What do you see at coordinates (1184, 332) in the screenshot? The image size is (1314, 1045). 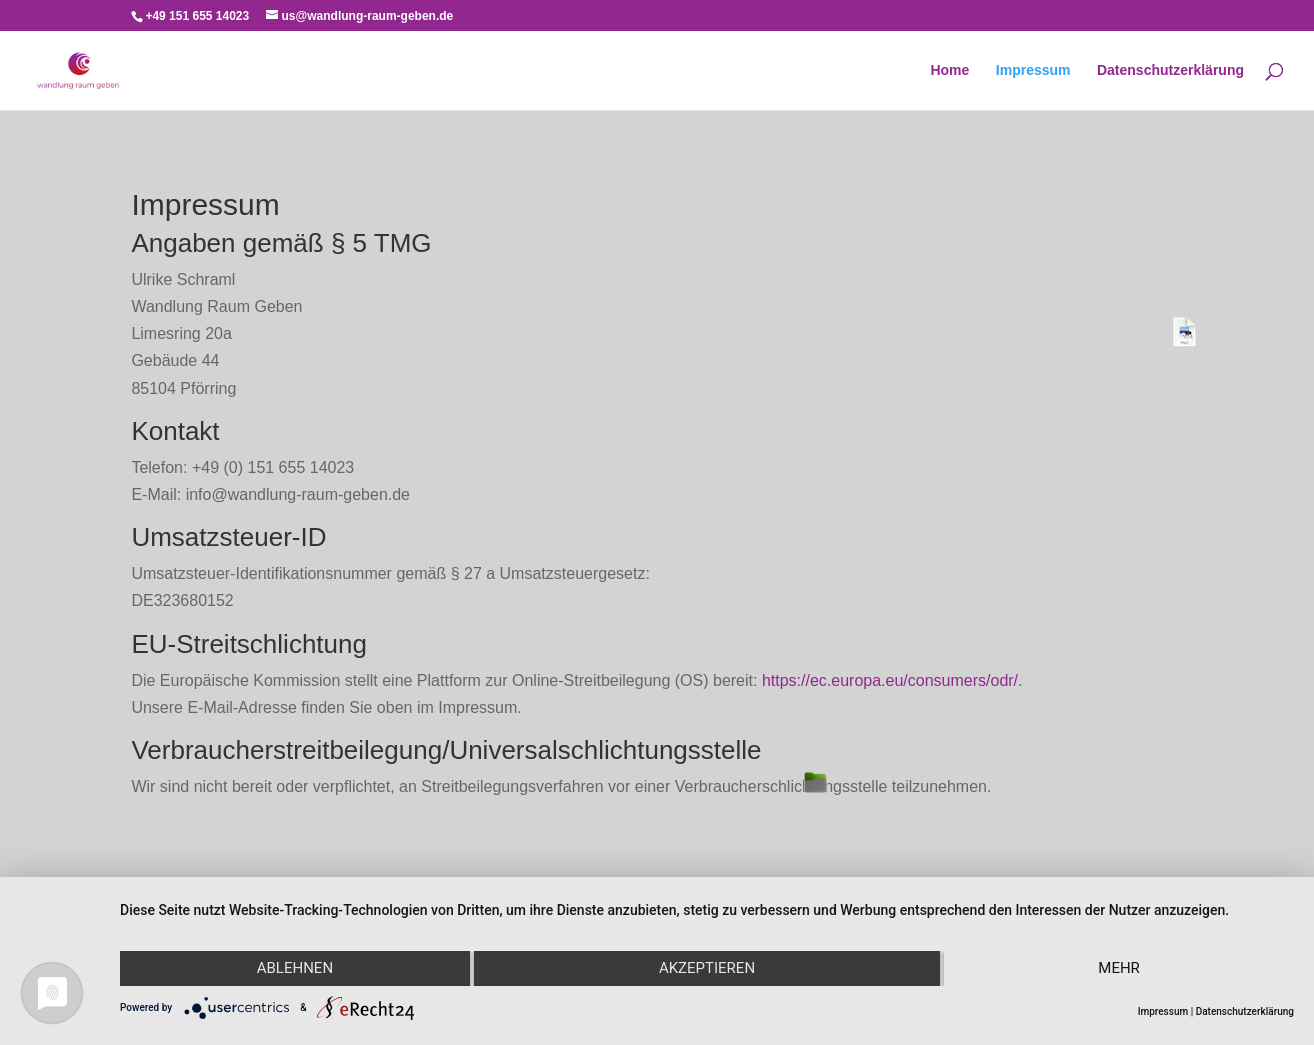 I see `a PNG image file` at bounding box center [1184, 332].